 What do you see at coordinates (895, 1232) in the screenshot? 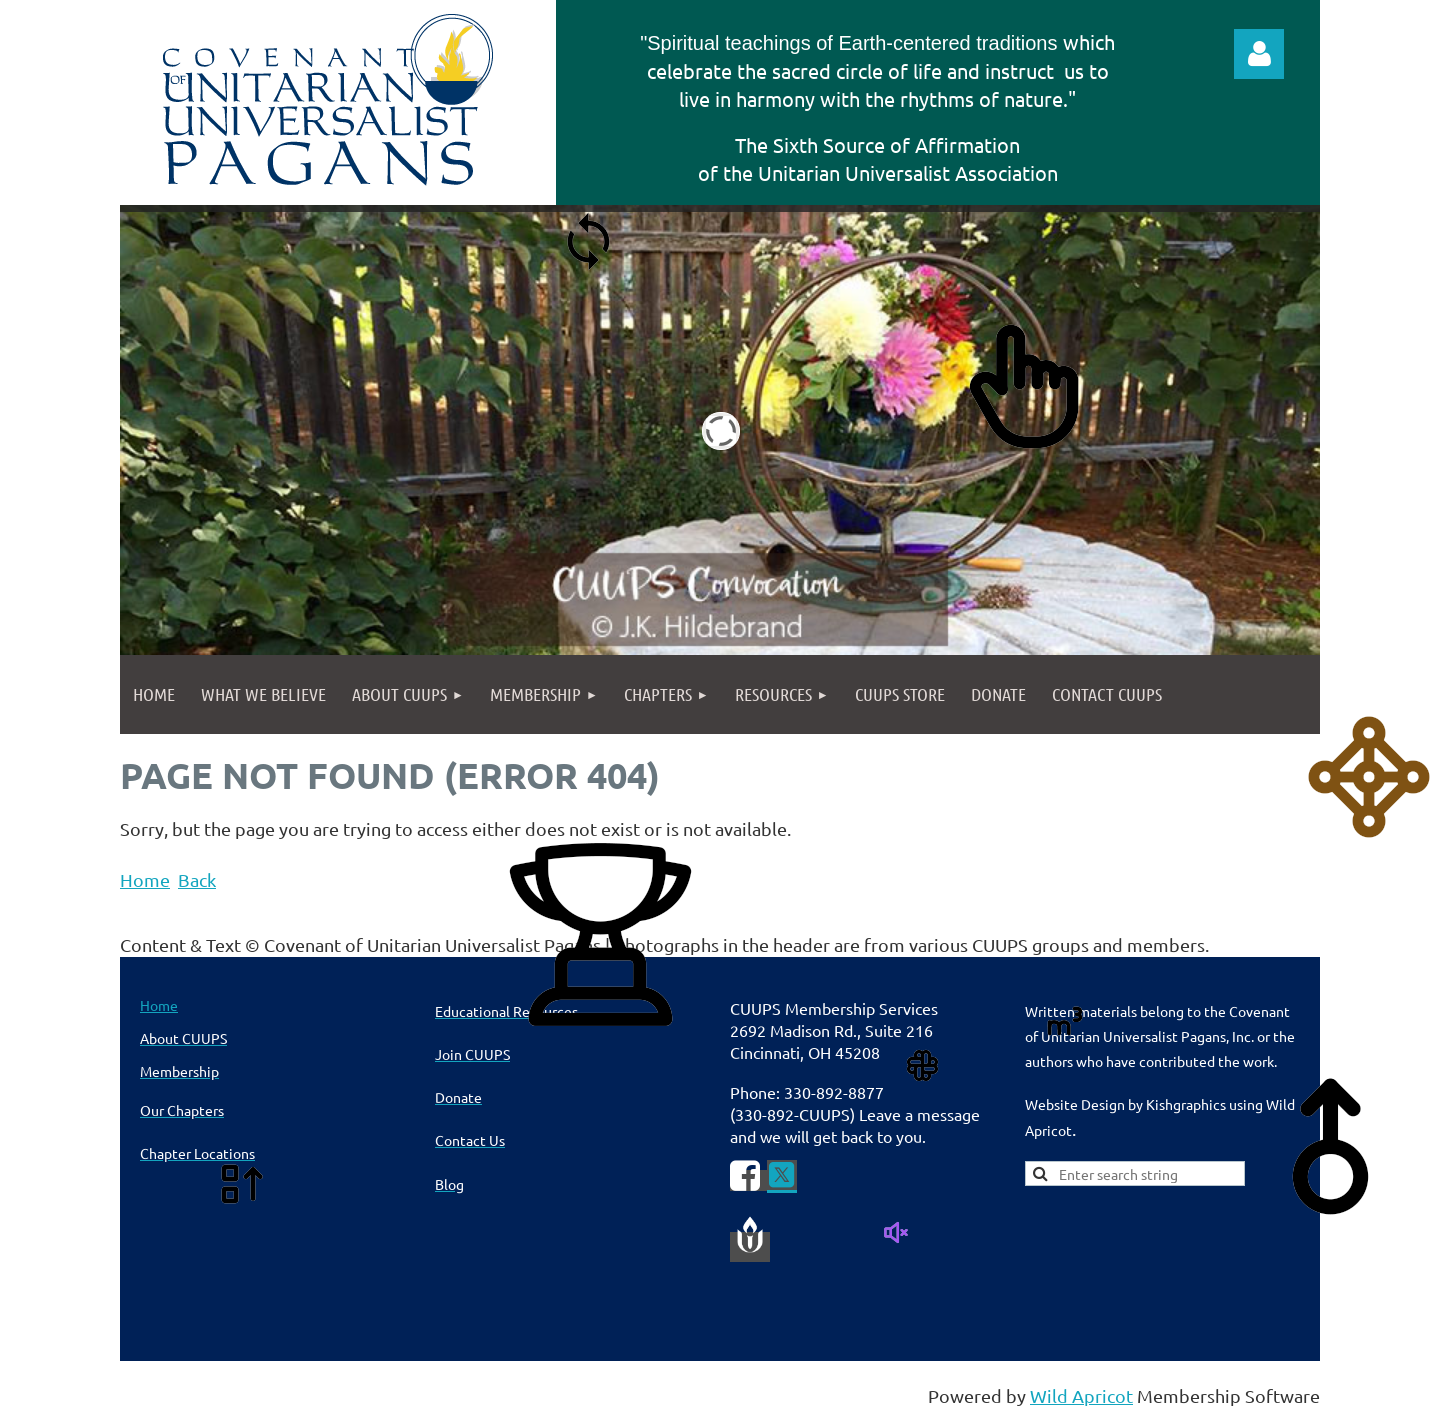
I see `mute audio` at bounding box center [895, 1232].